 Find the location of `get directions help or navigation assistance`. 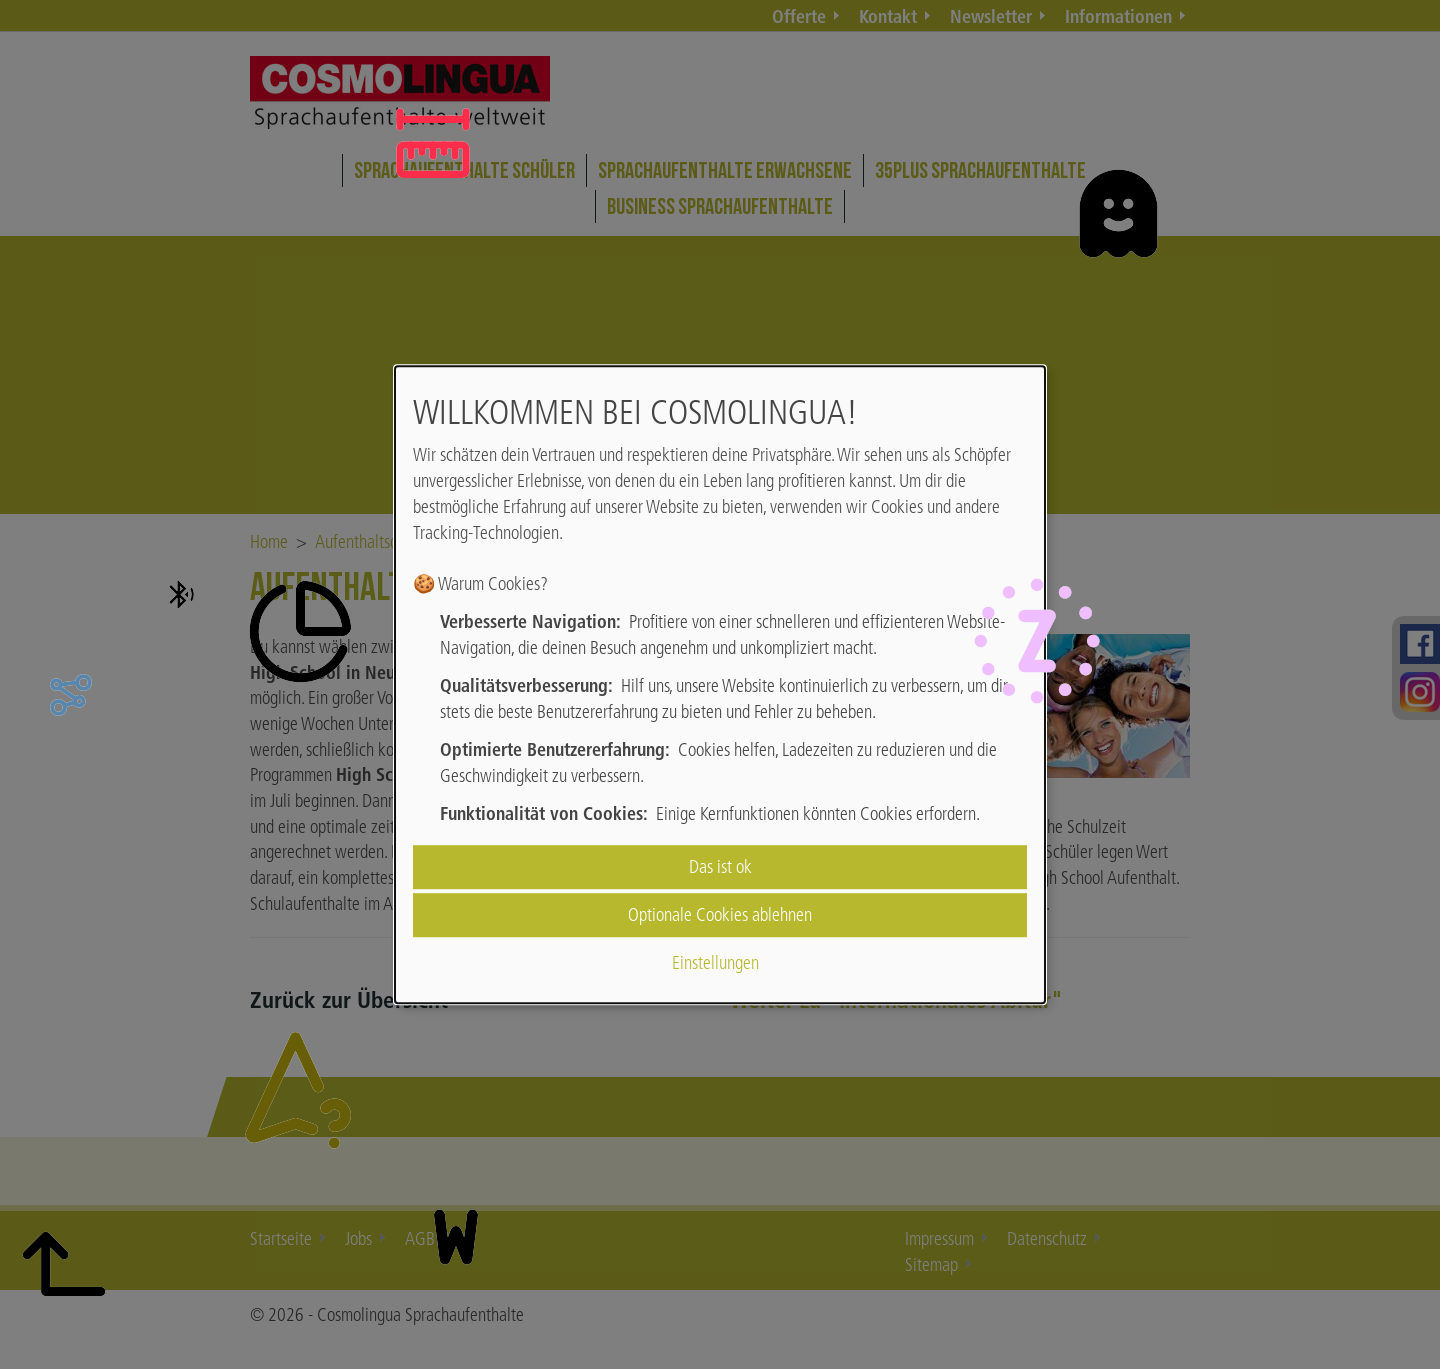

get directions help or navigation assistance is located at coordinates (295, 1087).